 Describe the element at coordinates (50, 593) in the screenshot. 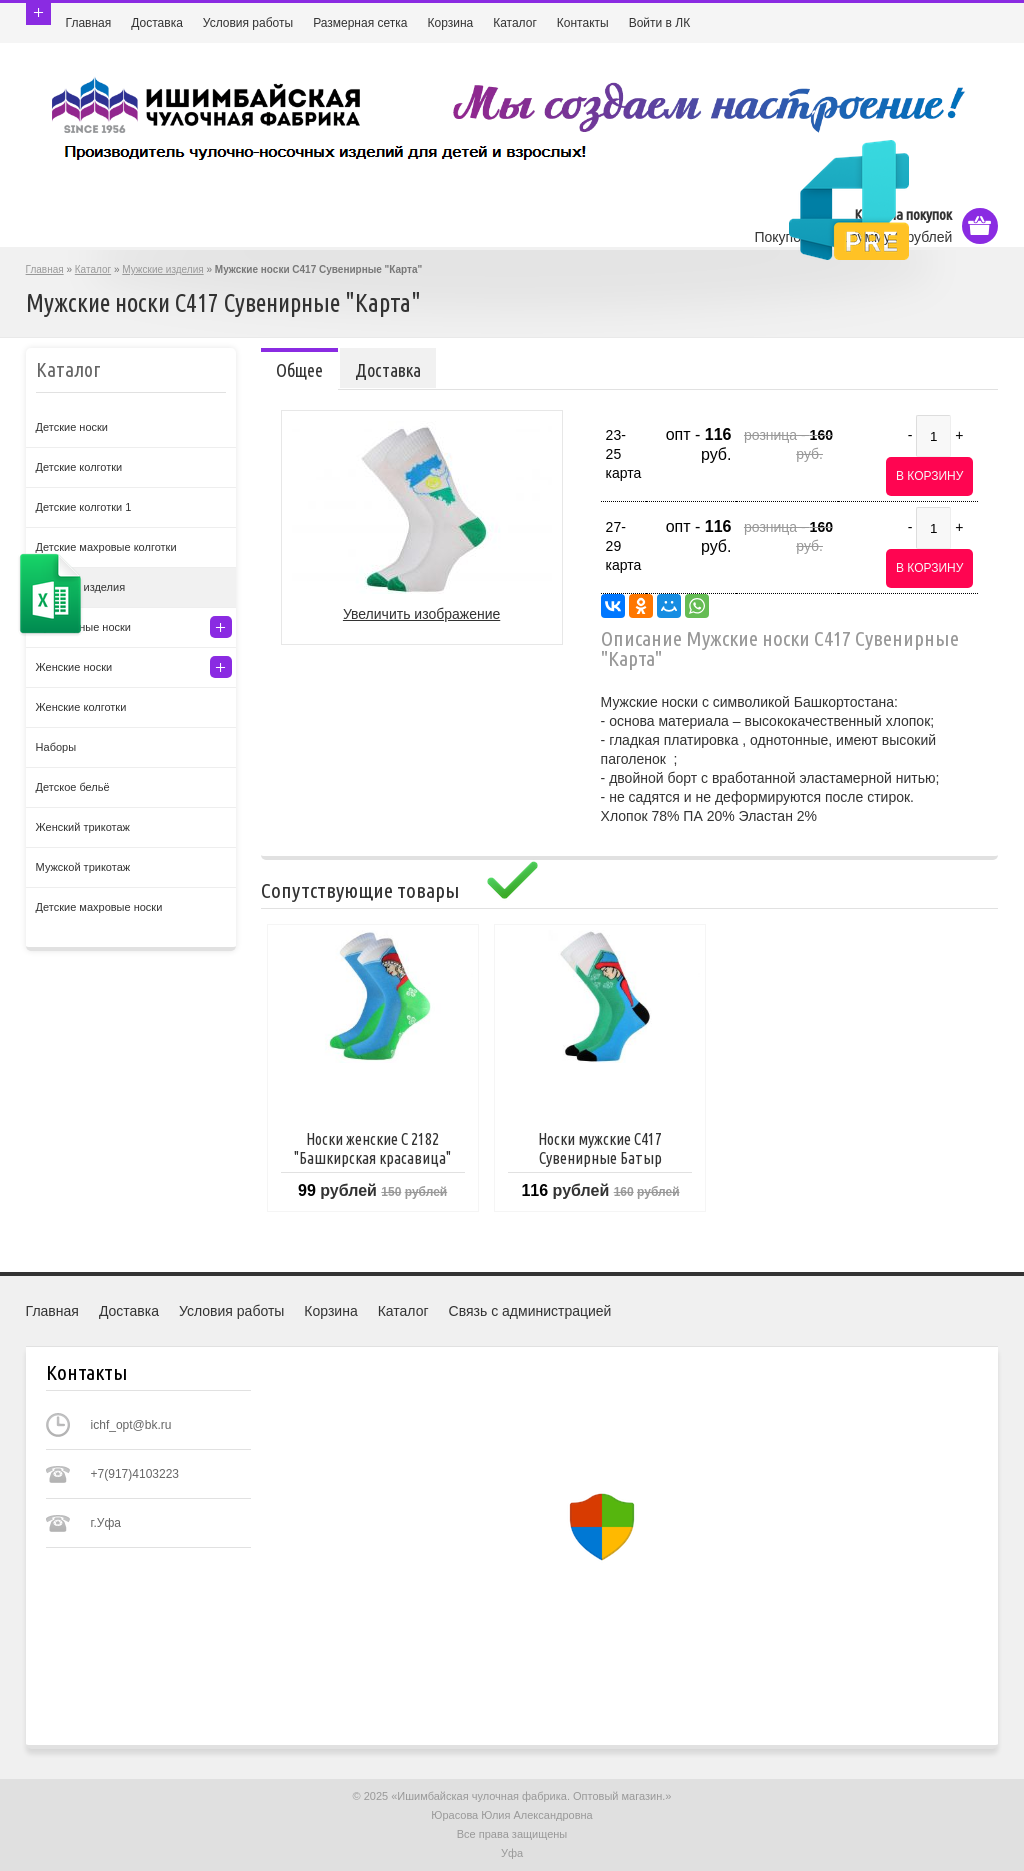

I see `open a Microsoft Excel spreadsheet file` at that location.